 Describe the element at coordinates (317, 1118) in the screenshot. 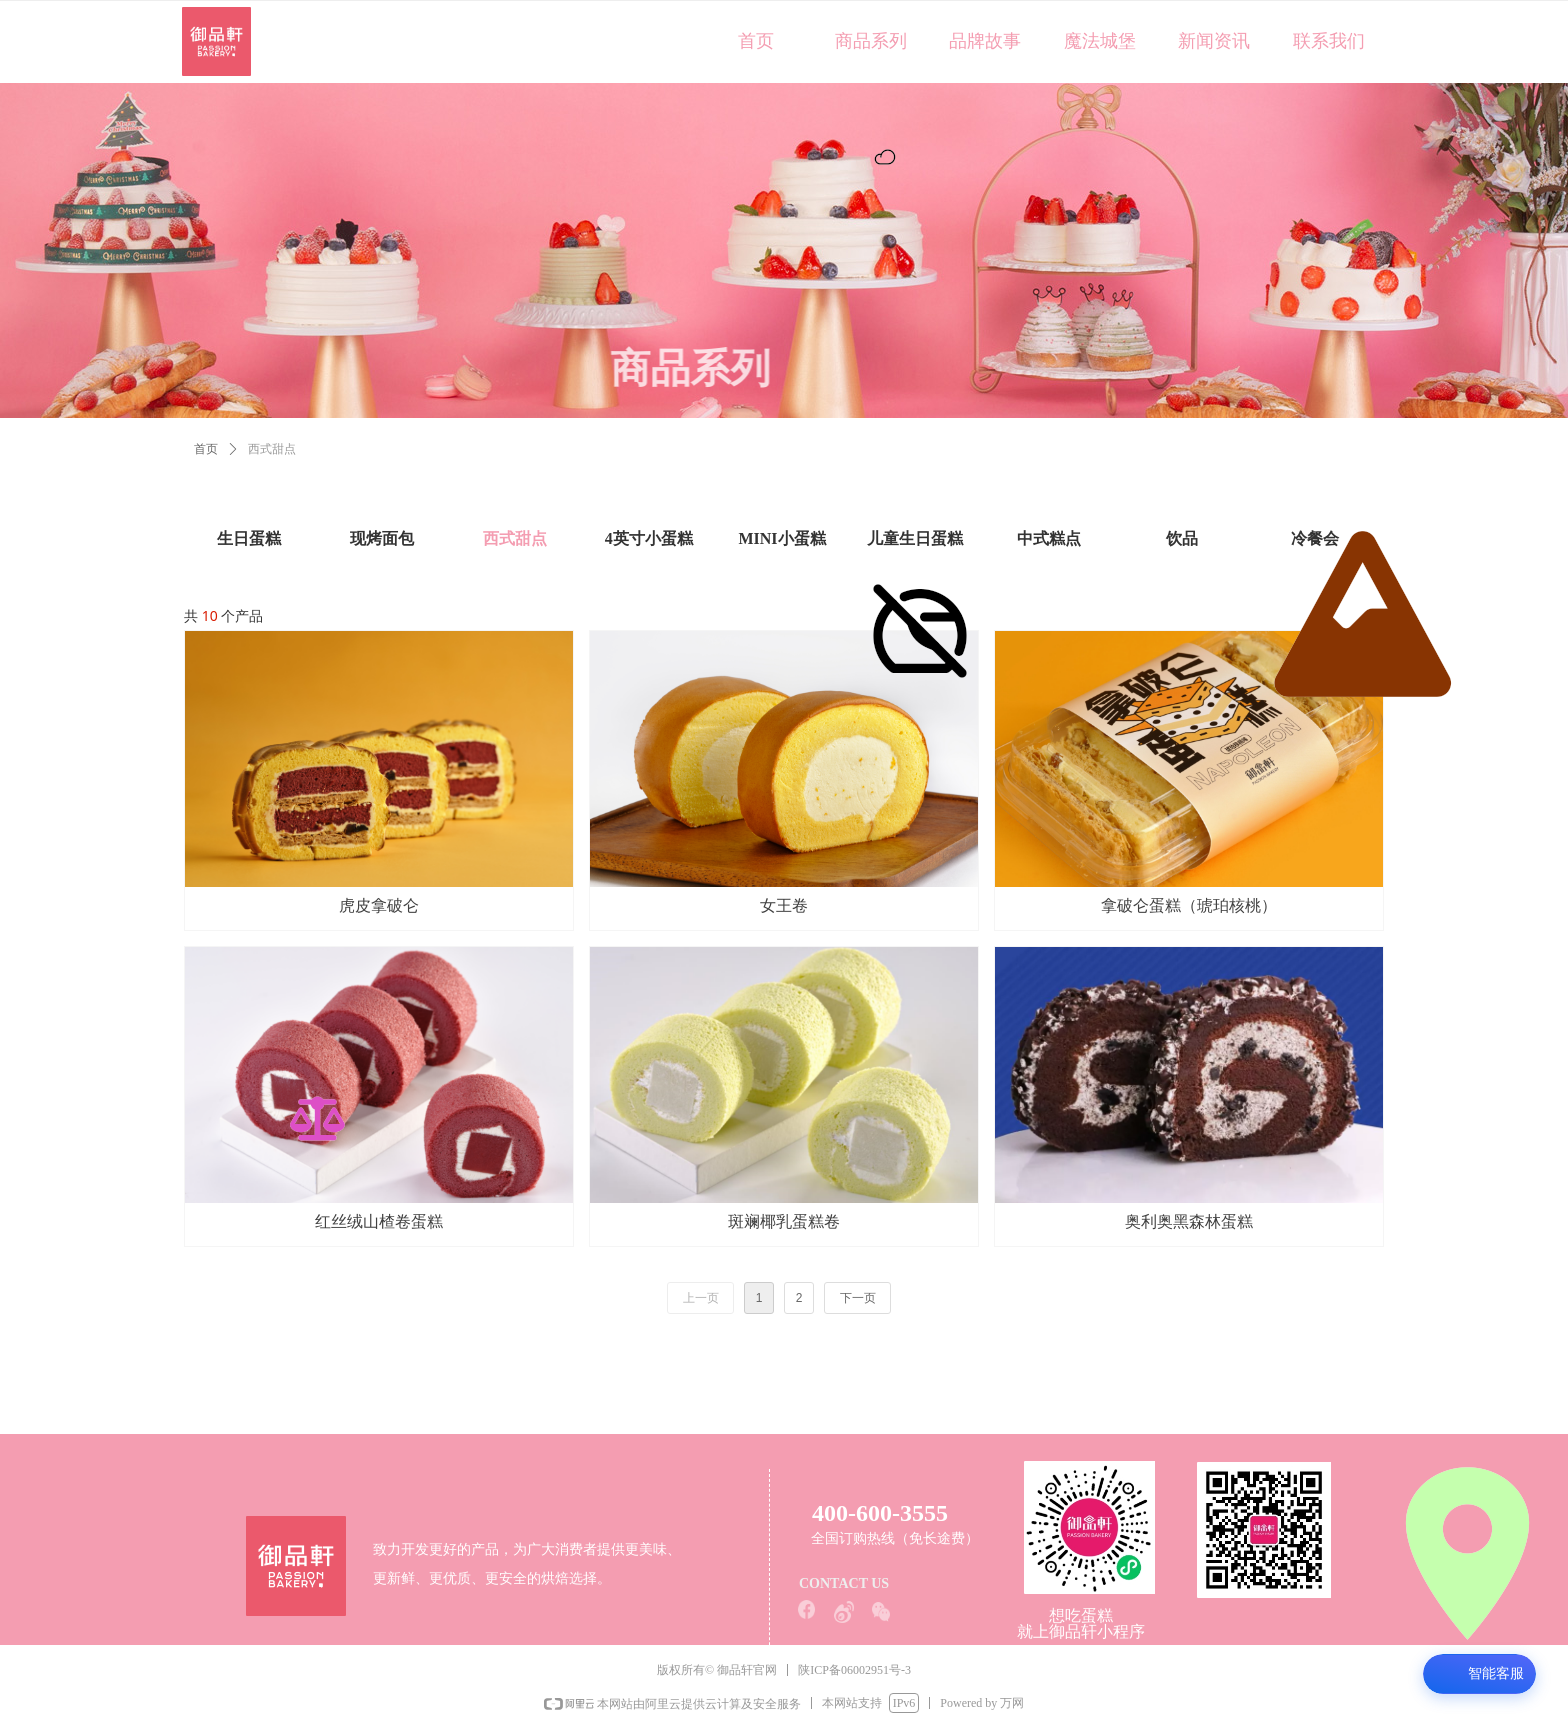

I see `access legal or terms of service information` at that location.